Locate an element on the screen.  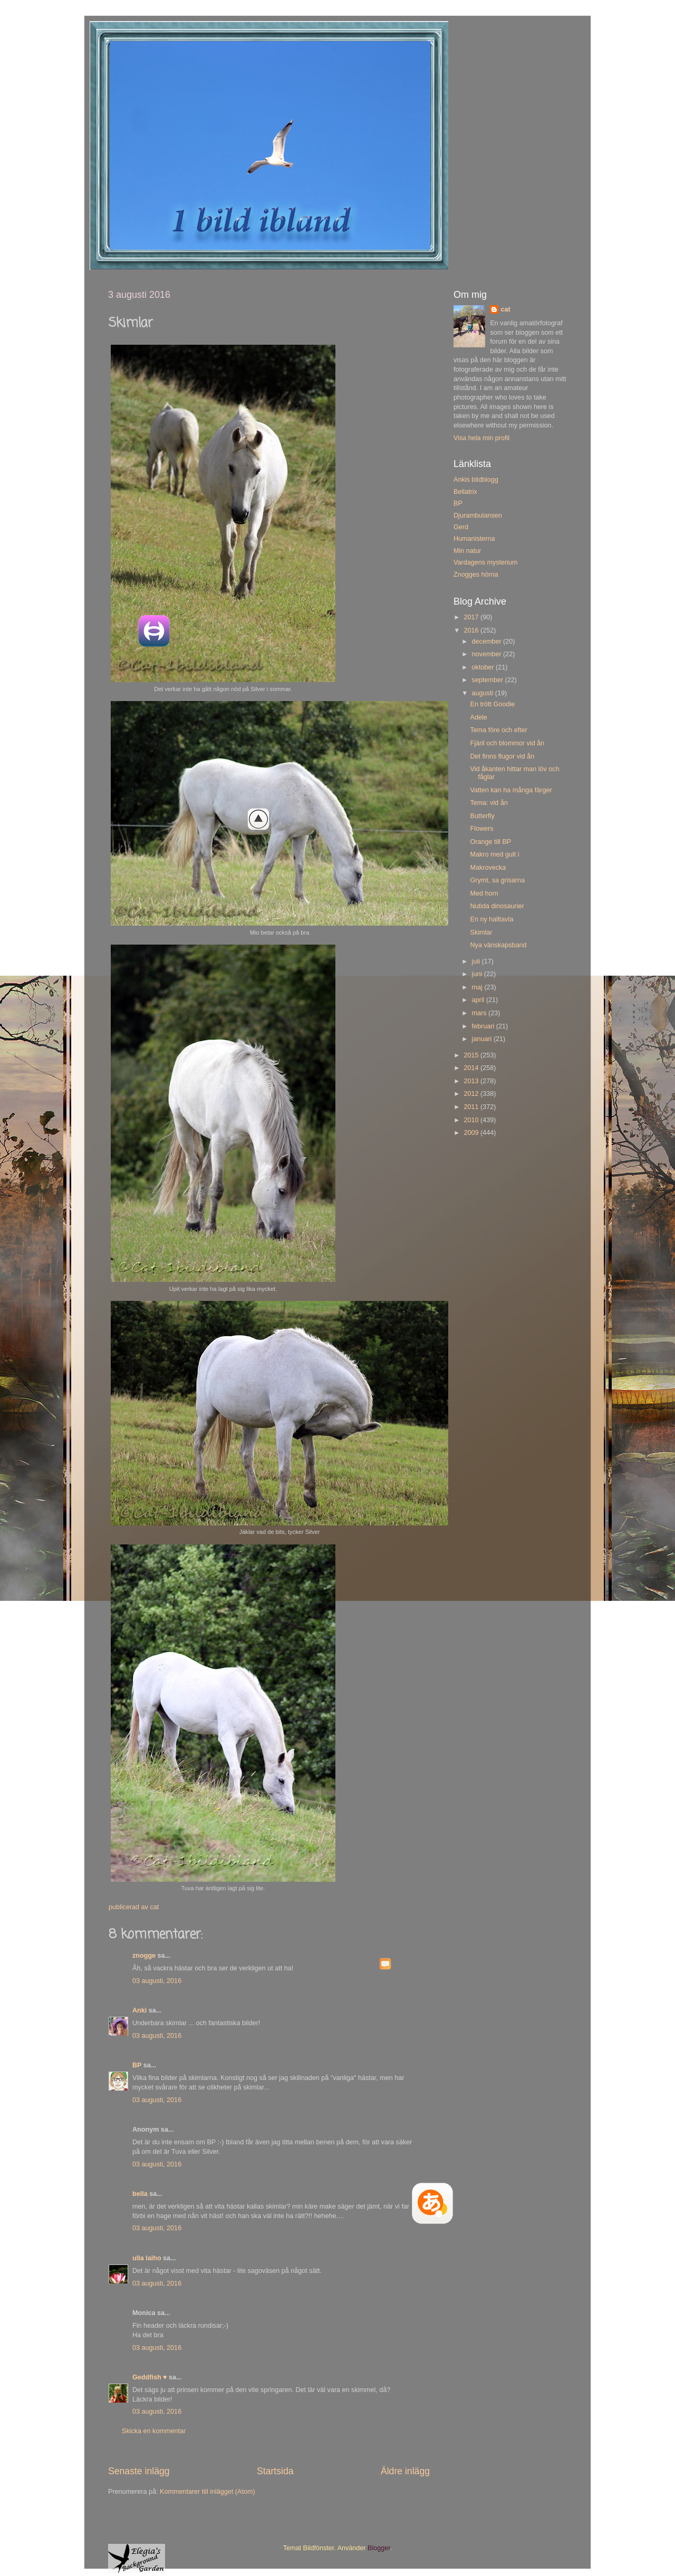
open HyperPlay gaming launcher is located at coordinates (154, 631).